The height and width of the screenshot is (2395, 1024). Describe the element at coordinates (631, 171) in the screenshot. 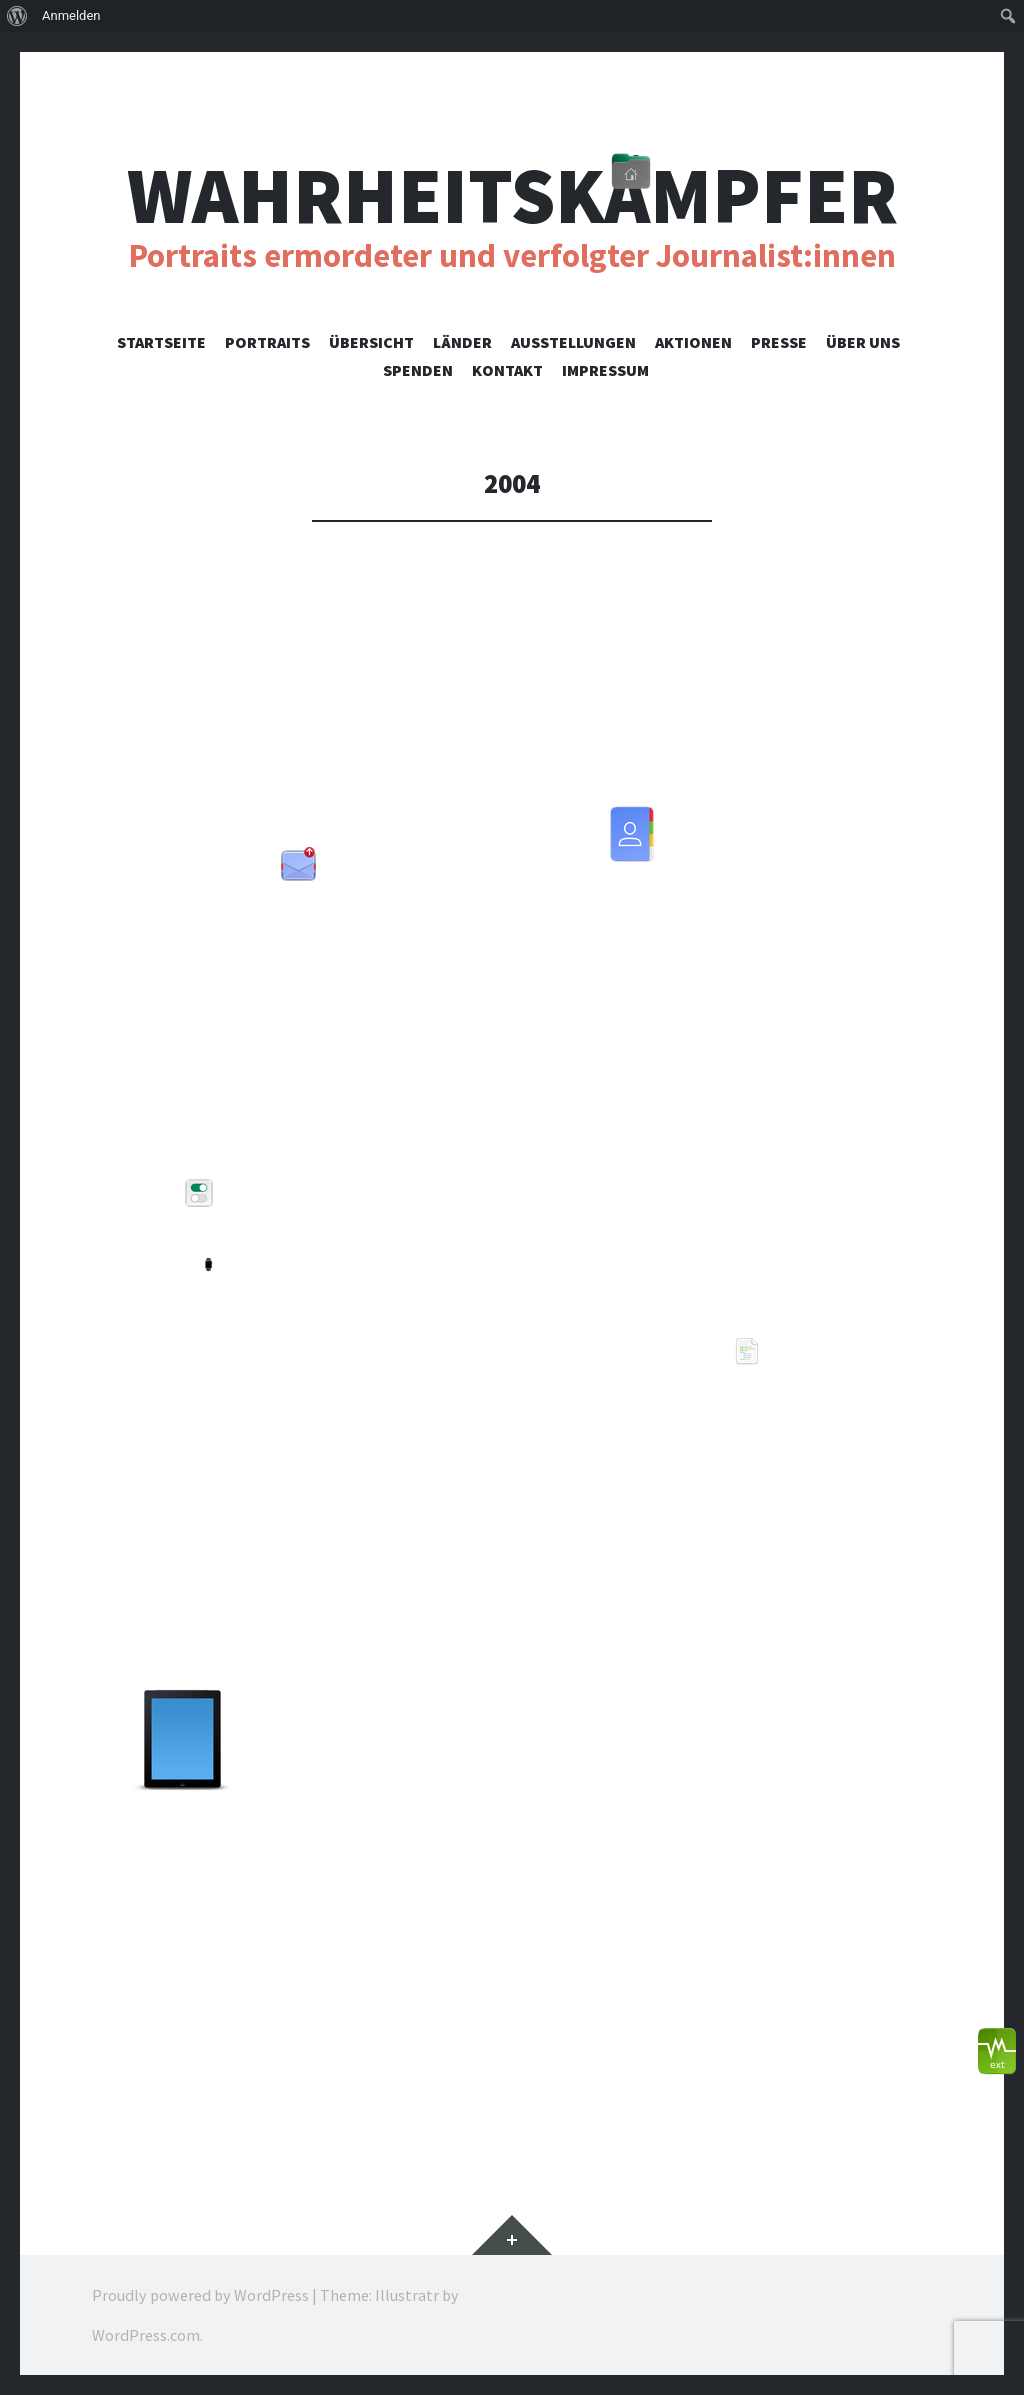

I see `open your home folder` at that location.